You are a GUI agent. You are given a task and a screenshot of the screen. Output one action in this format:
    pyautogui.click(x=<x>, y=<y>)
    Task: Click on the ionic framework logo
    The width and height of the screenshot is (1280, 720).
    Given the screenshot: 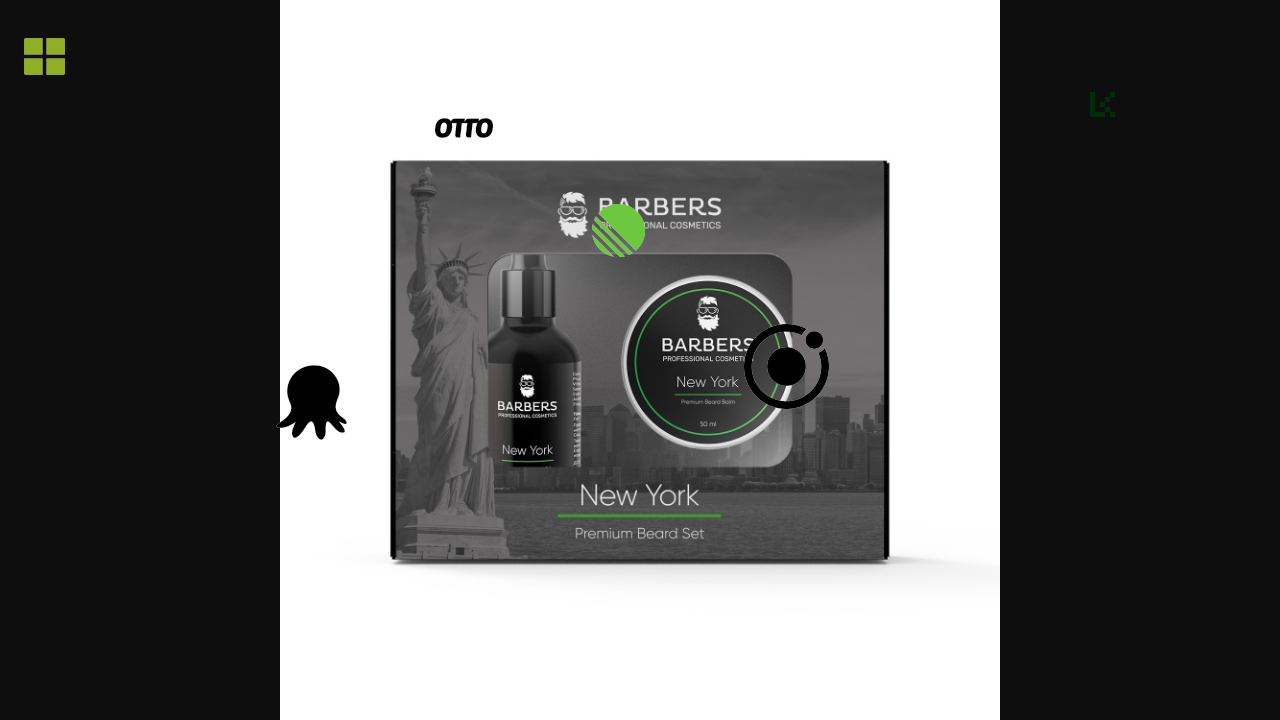 What is the action you would take?
    pyautogui.click(x=786, y=366)
    